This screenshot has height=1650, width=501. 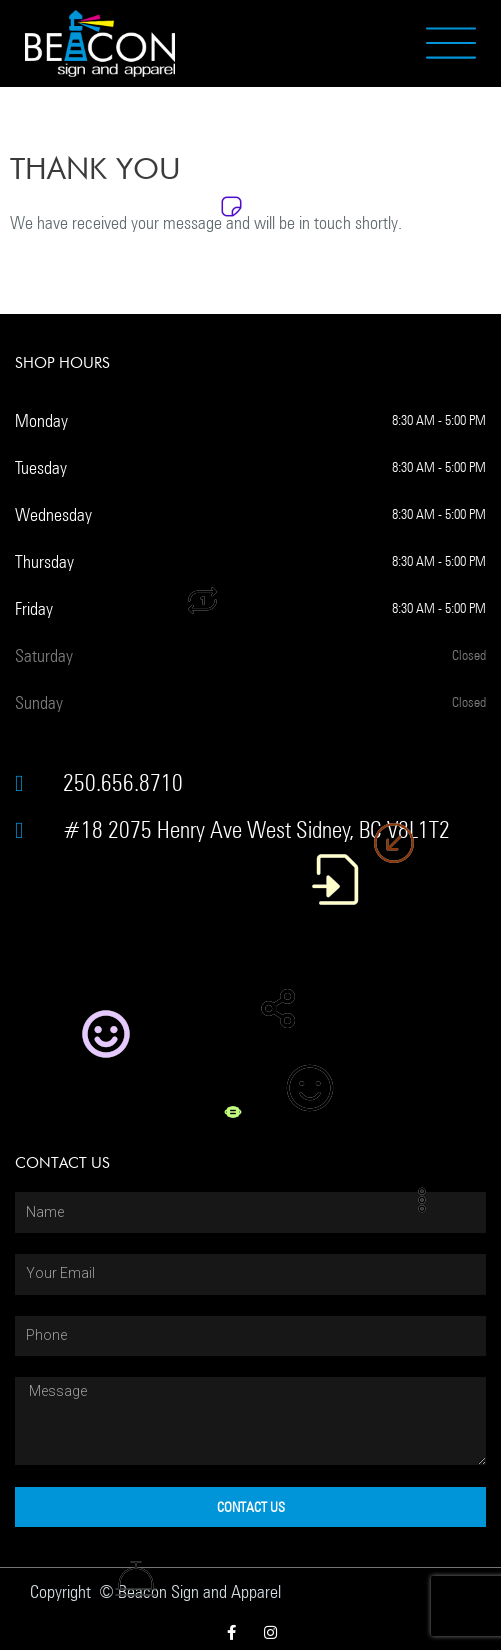 I want to click on add an emoji or reaction, so click(x=310, y=1088).